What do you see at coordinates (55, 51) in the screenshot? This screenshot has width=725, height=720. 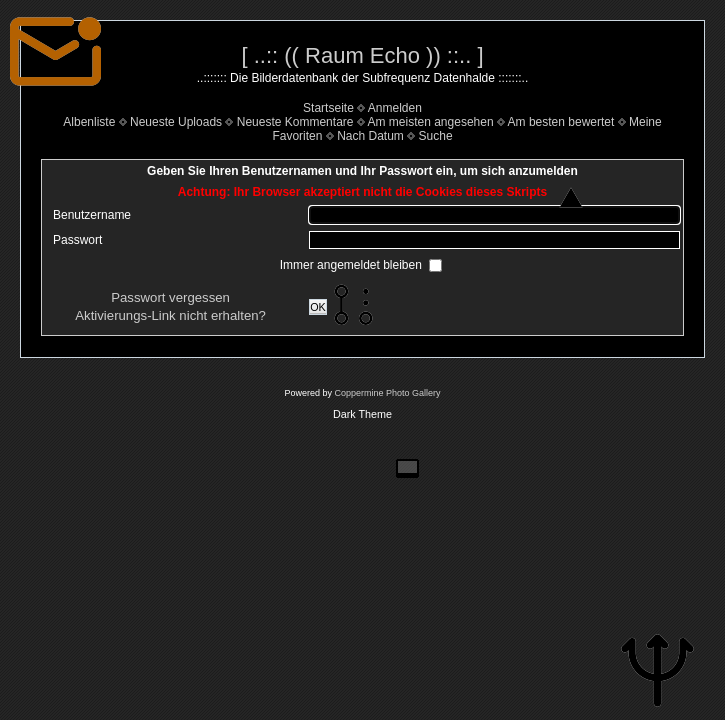 I see `indicates unread messages or notifications` at bounding box center [55, 51].